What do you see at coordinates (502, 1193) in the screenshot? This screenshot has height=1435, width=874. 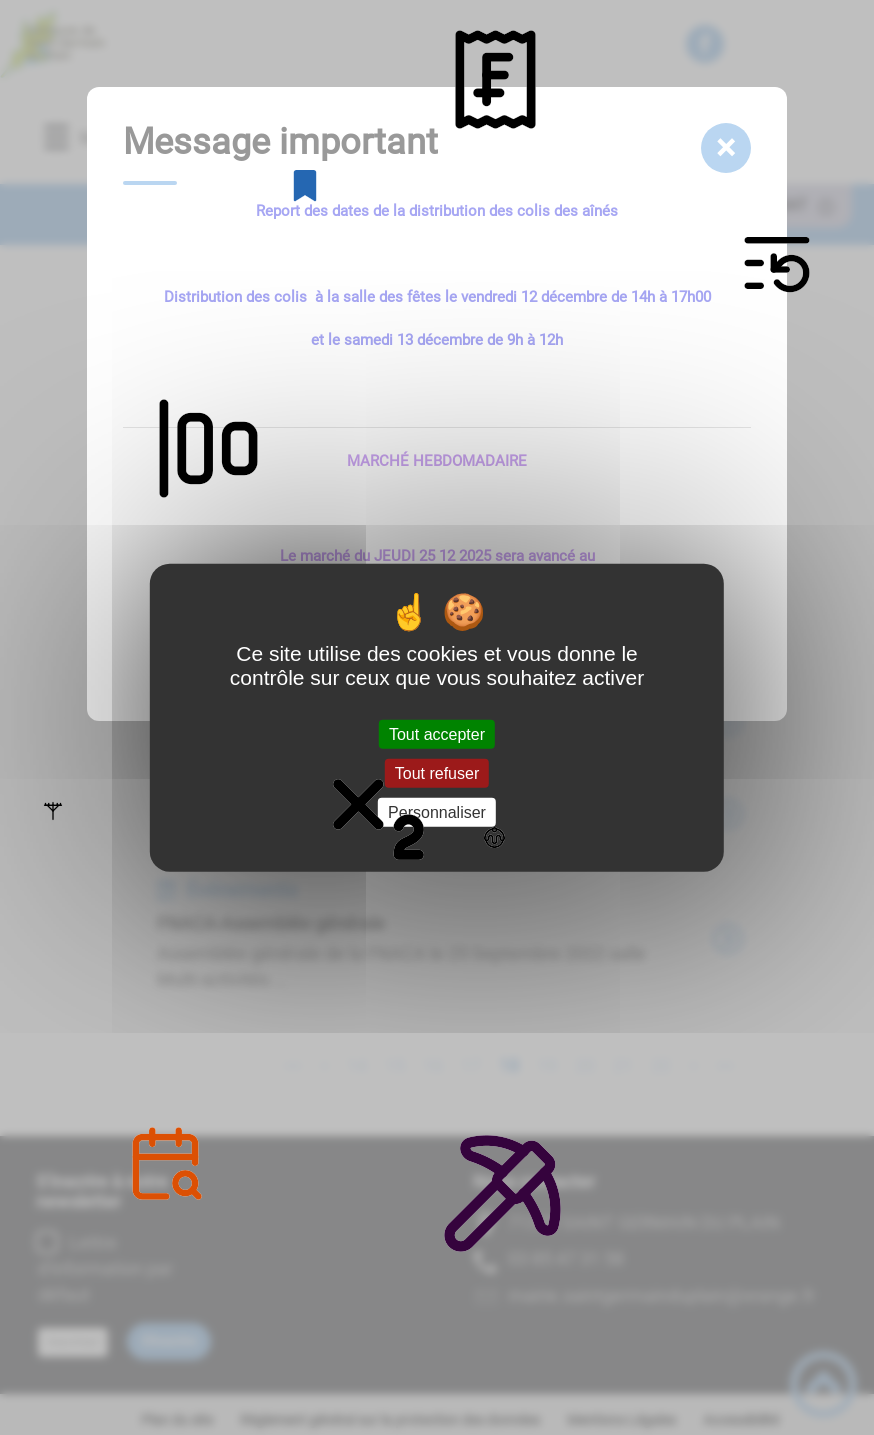 I see `mining or resource gathering tool` at bounding box center [502, 1193].